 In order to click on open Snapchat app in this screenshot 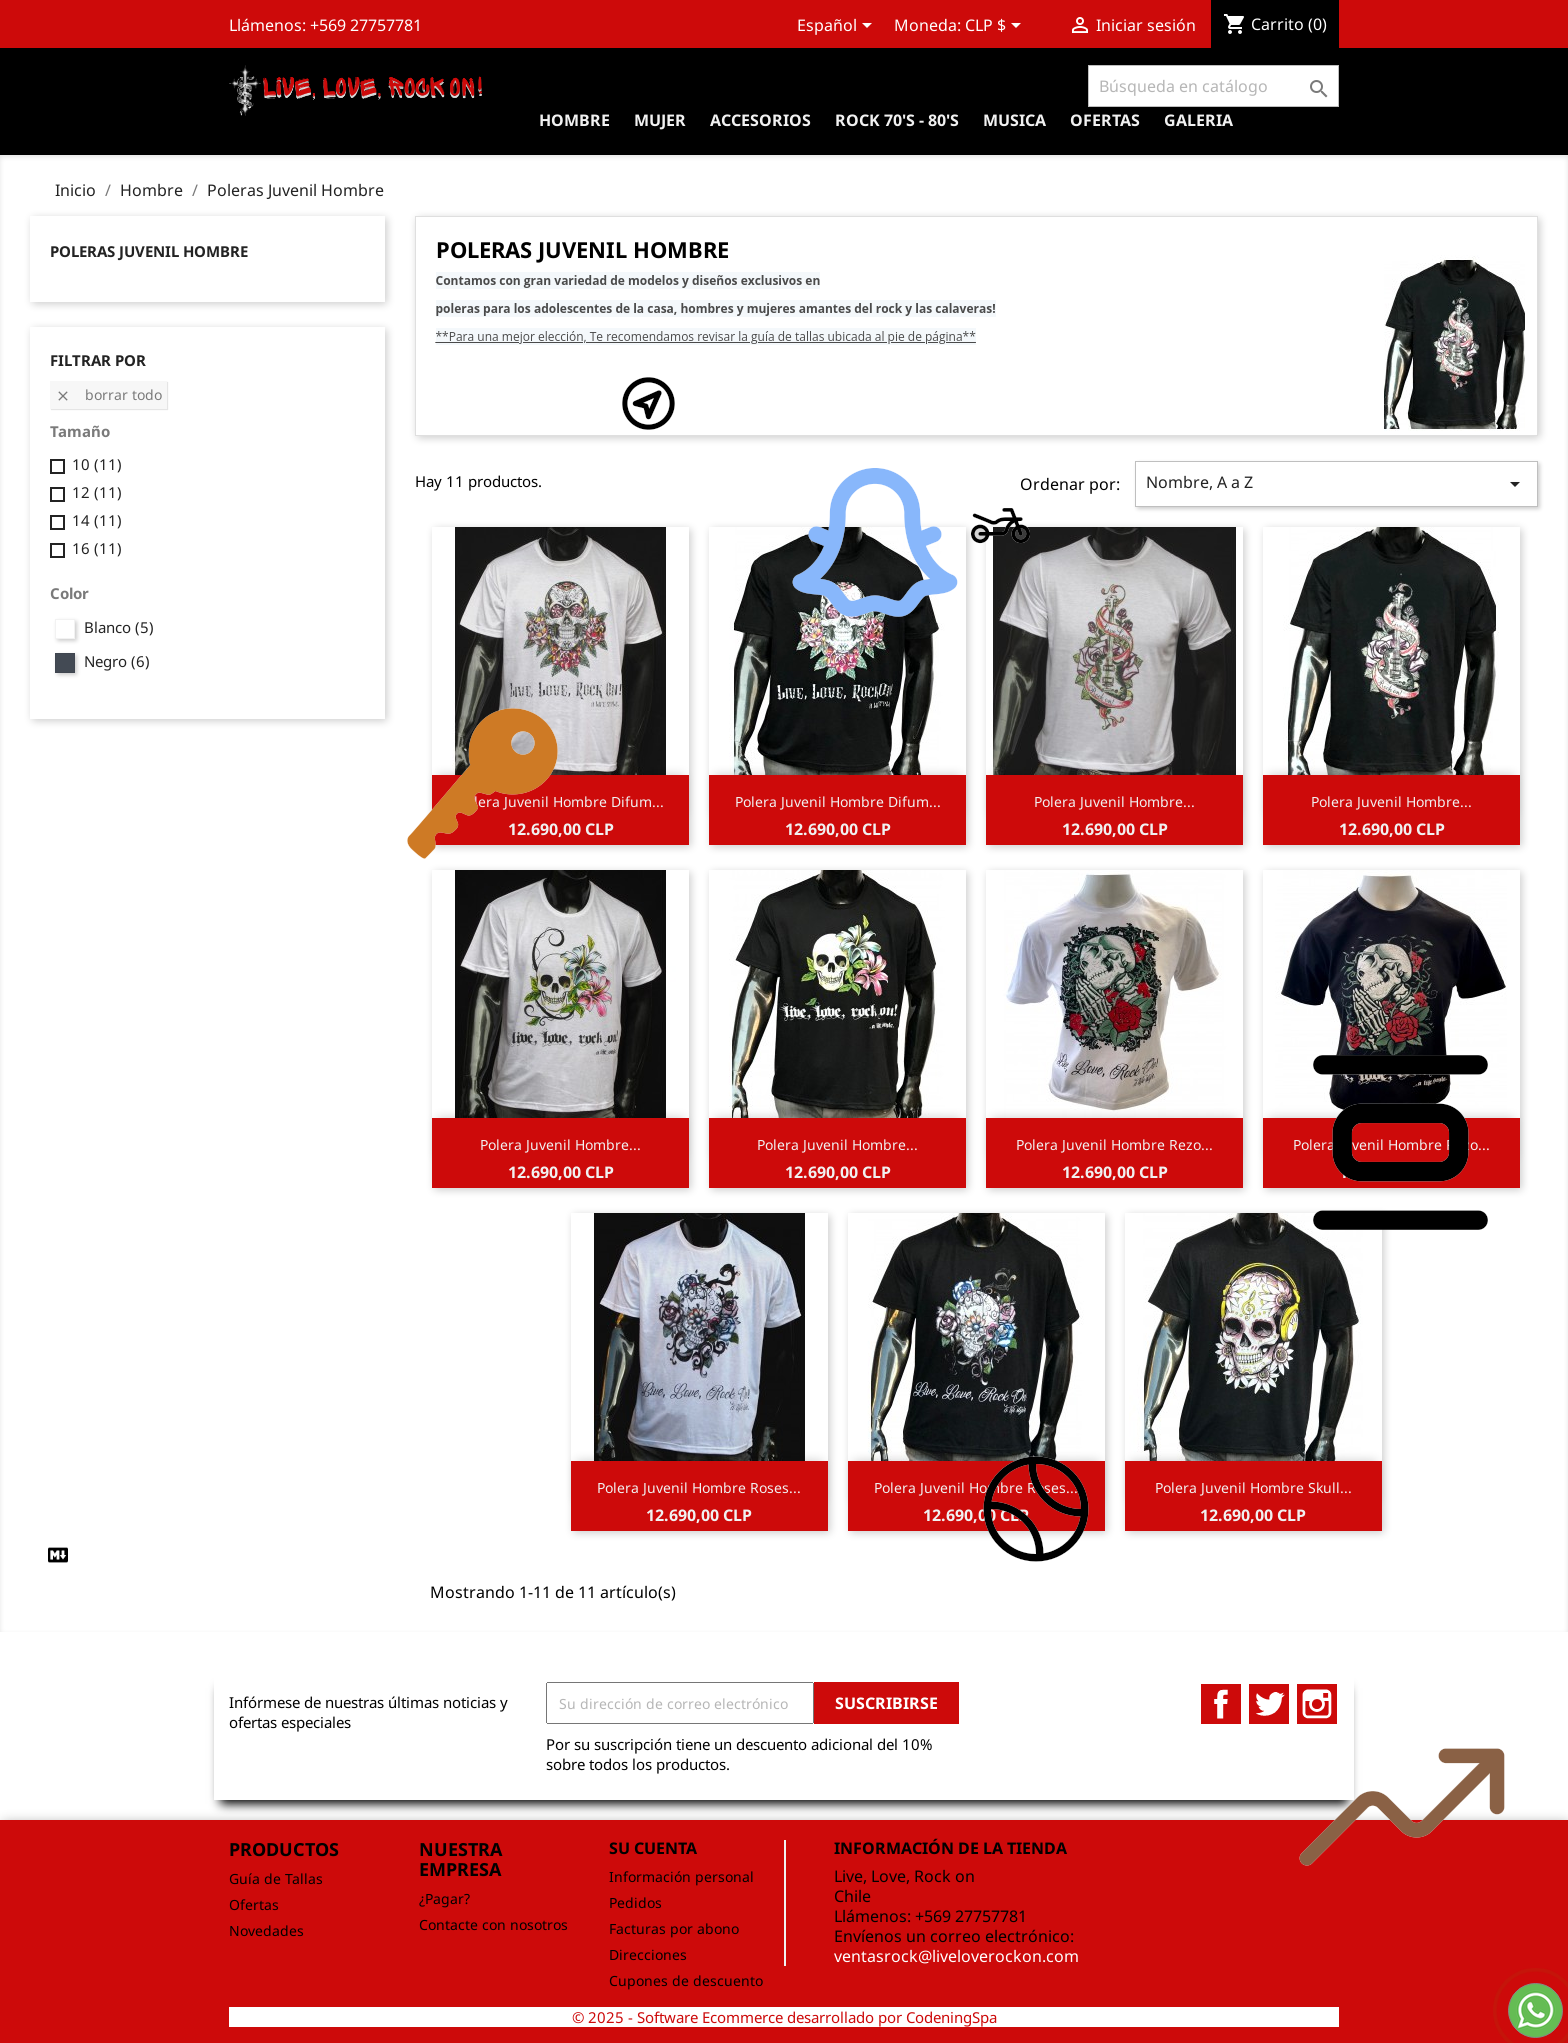, I will do `click(875, 545)`.